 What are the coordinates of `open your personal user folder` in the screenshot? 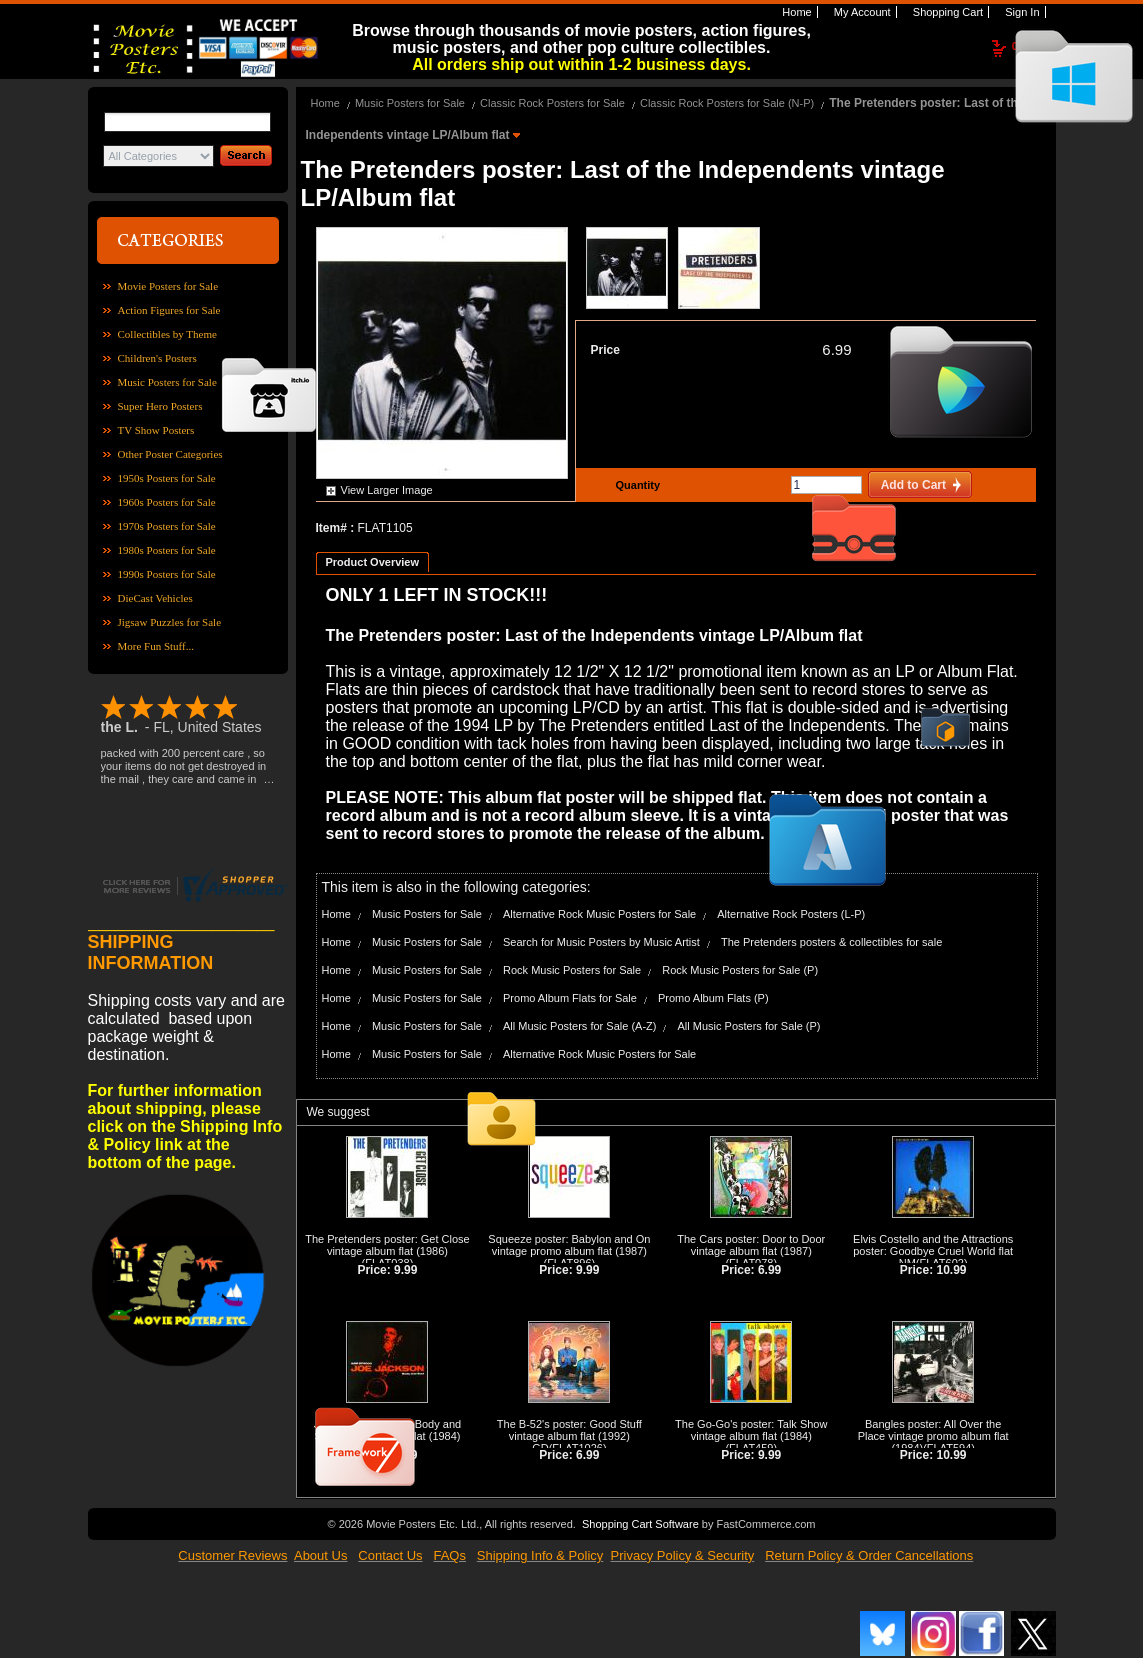 It's located at (501, 1120).